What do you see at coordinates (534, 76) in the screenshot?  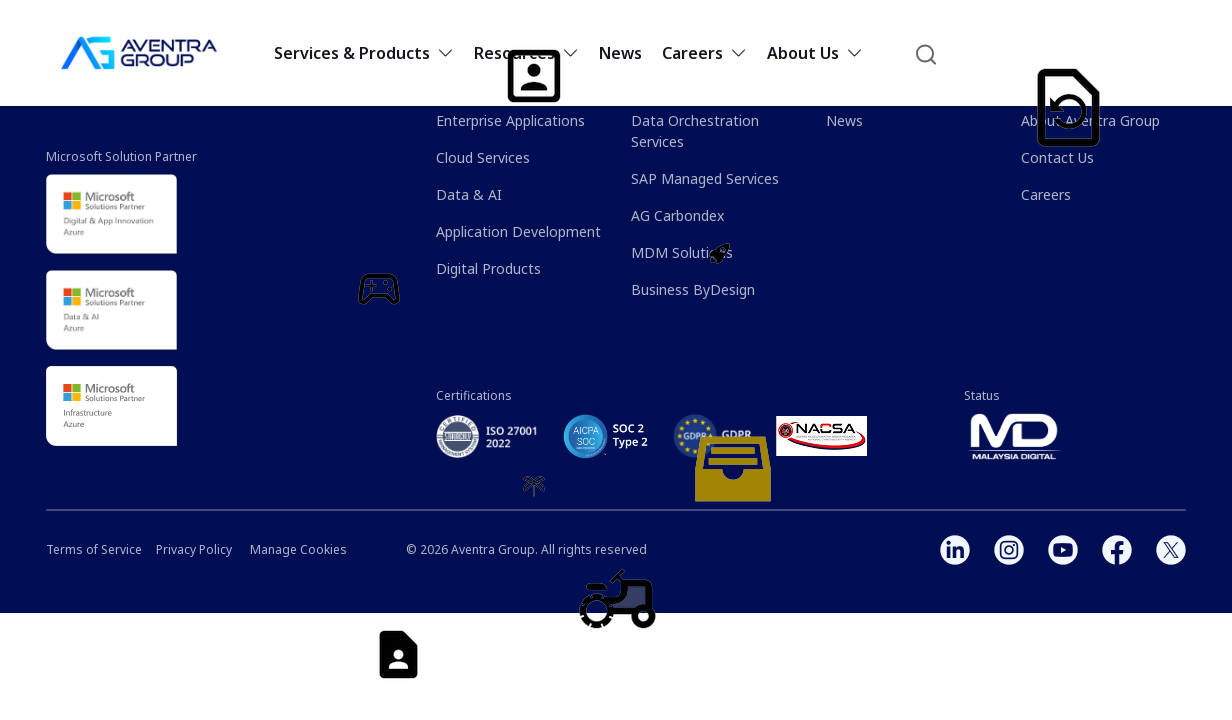 I see `switch to portrait orientation mode` at bounding box center [534, 76].